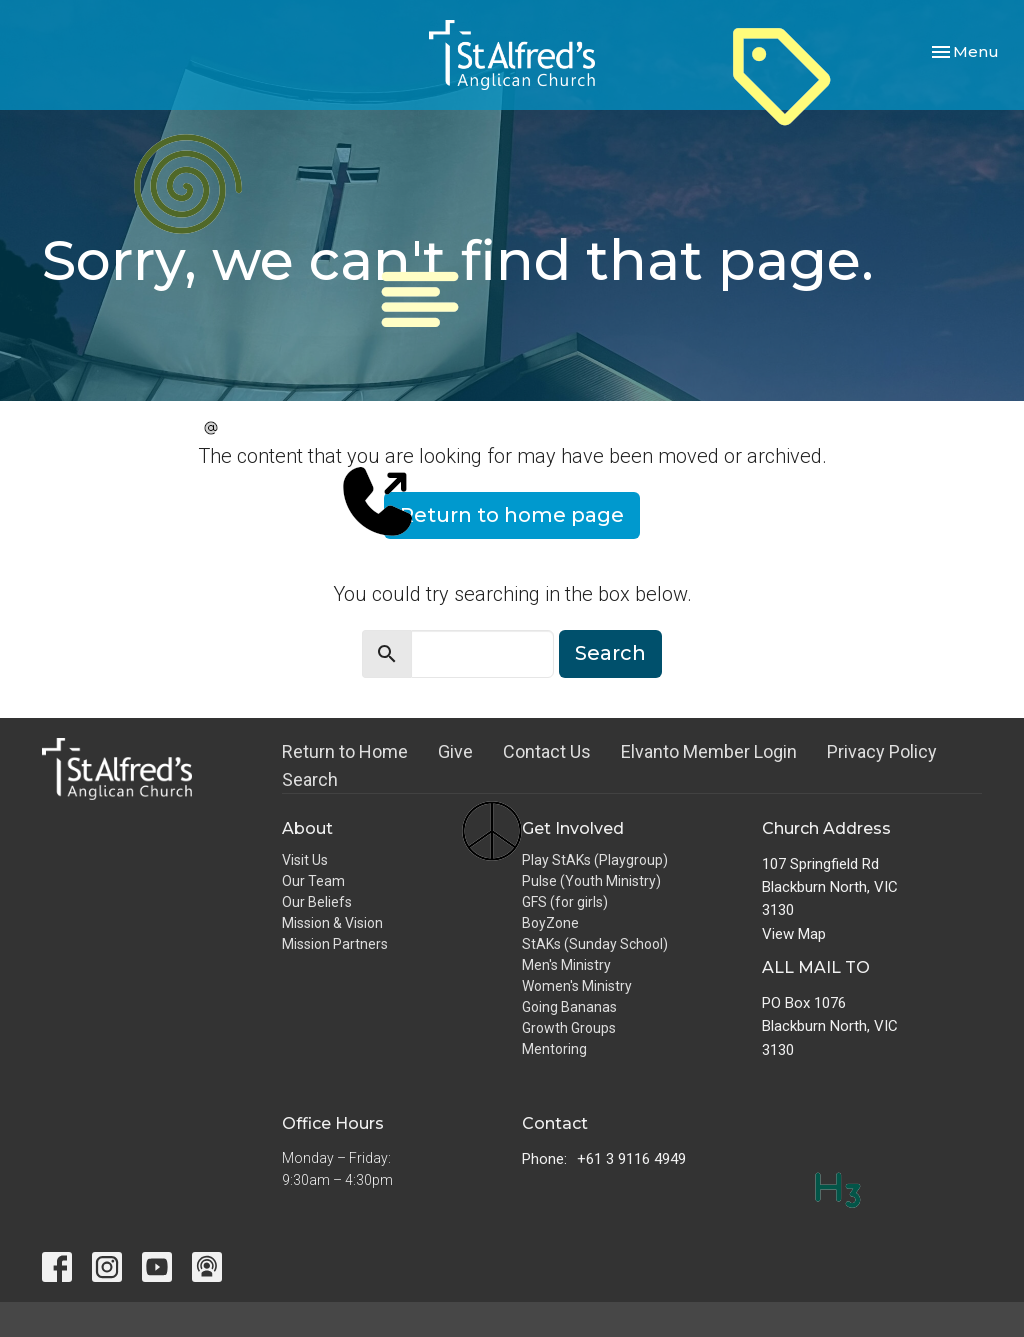 Image resolution: width=1024 pixels, height=1337 pixels. Describe the element at coordinates (835, 1189) in the screenshot. I see `format text as heading level 3` at that location.